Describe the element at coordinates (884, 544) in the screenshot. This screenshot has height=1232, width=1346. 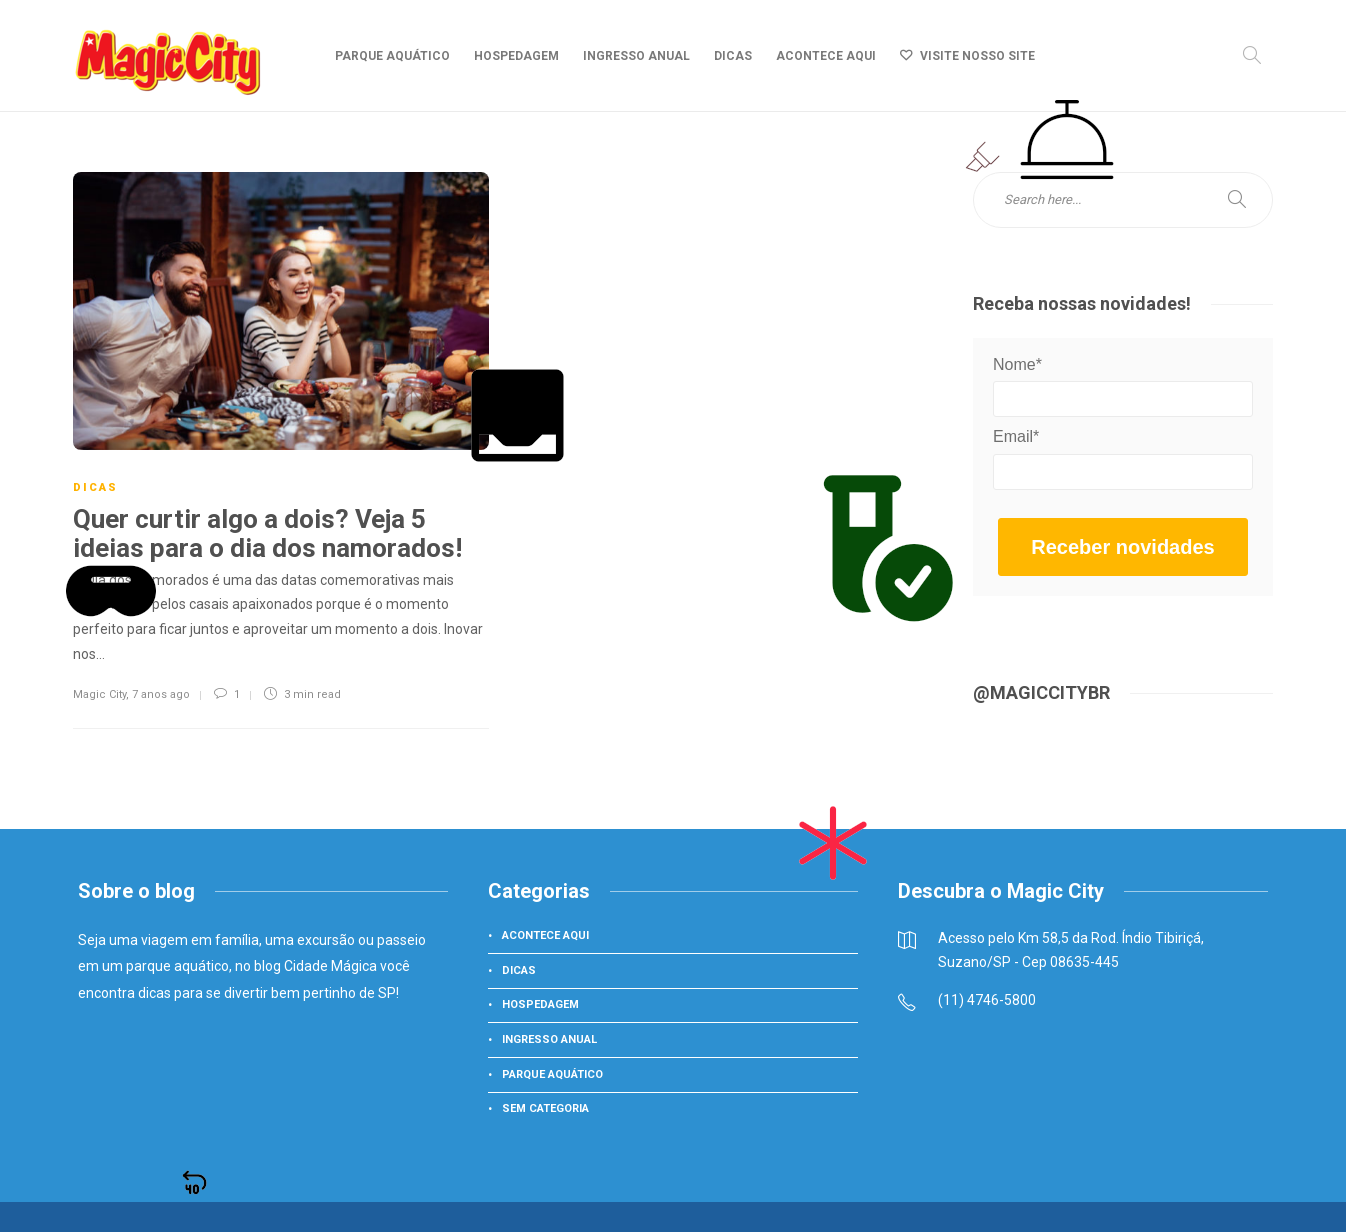
I see `test sample verified or approved` at that location.